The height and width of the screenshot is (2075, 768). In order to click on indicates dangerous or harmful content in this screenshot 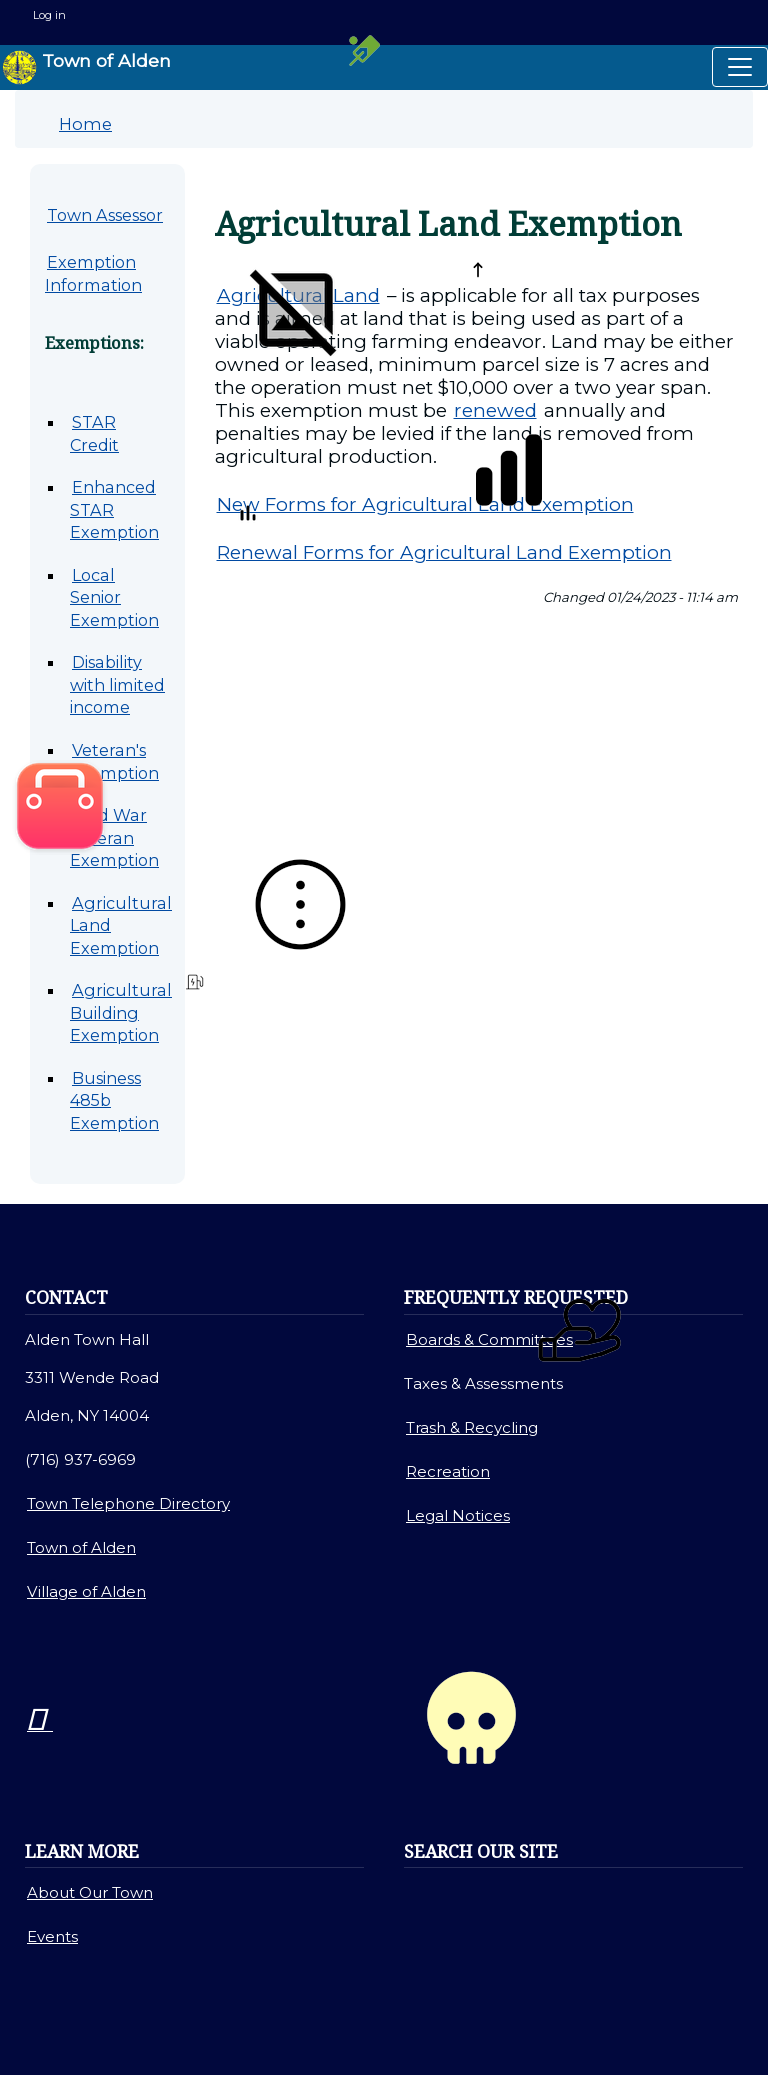, I will do `click(471, 1719)`.